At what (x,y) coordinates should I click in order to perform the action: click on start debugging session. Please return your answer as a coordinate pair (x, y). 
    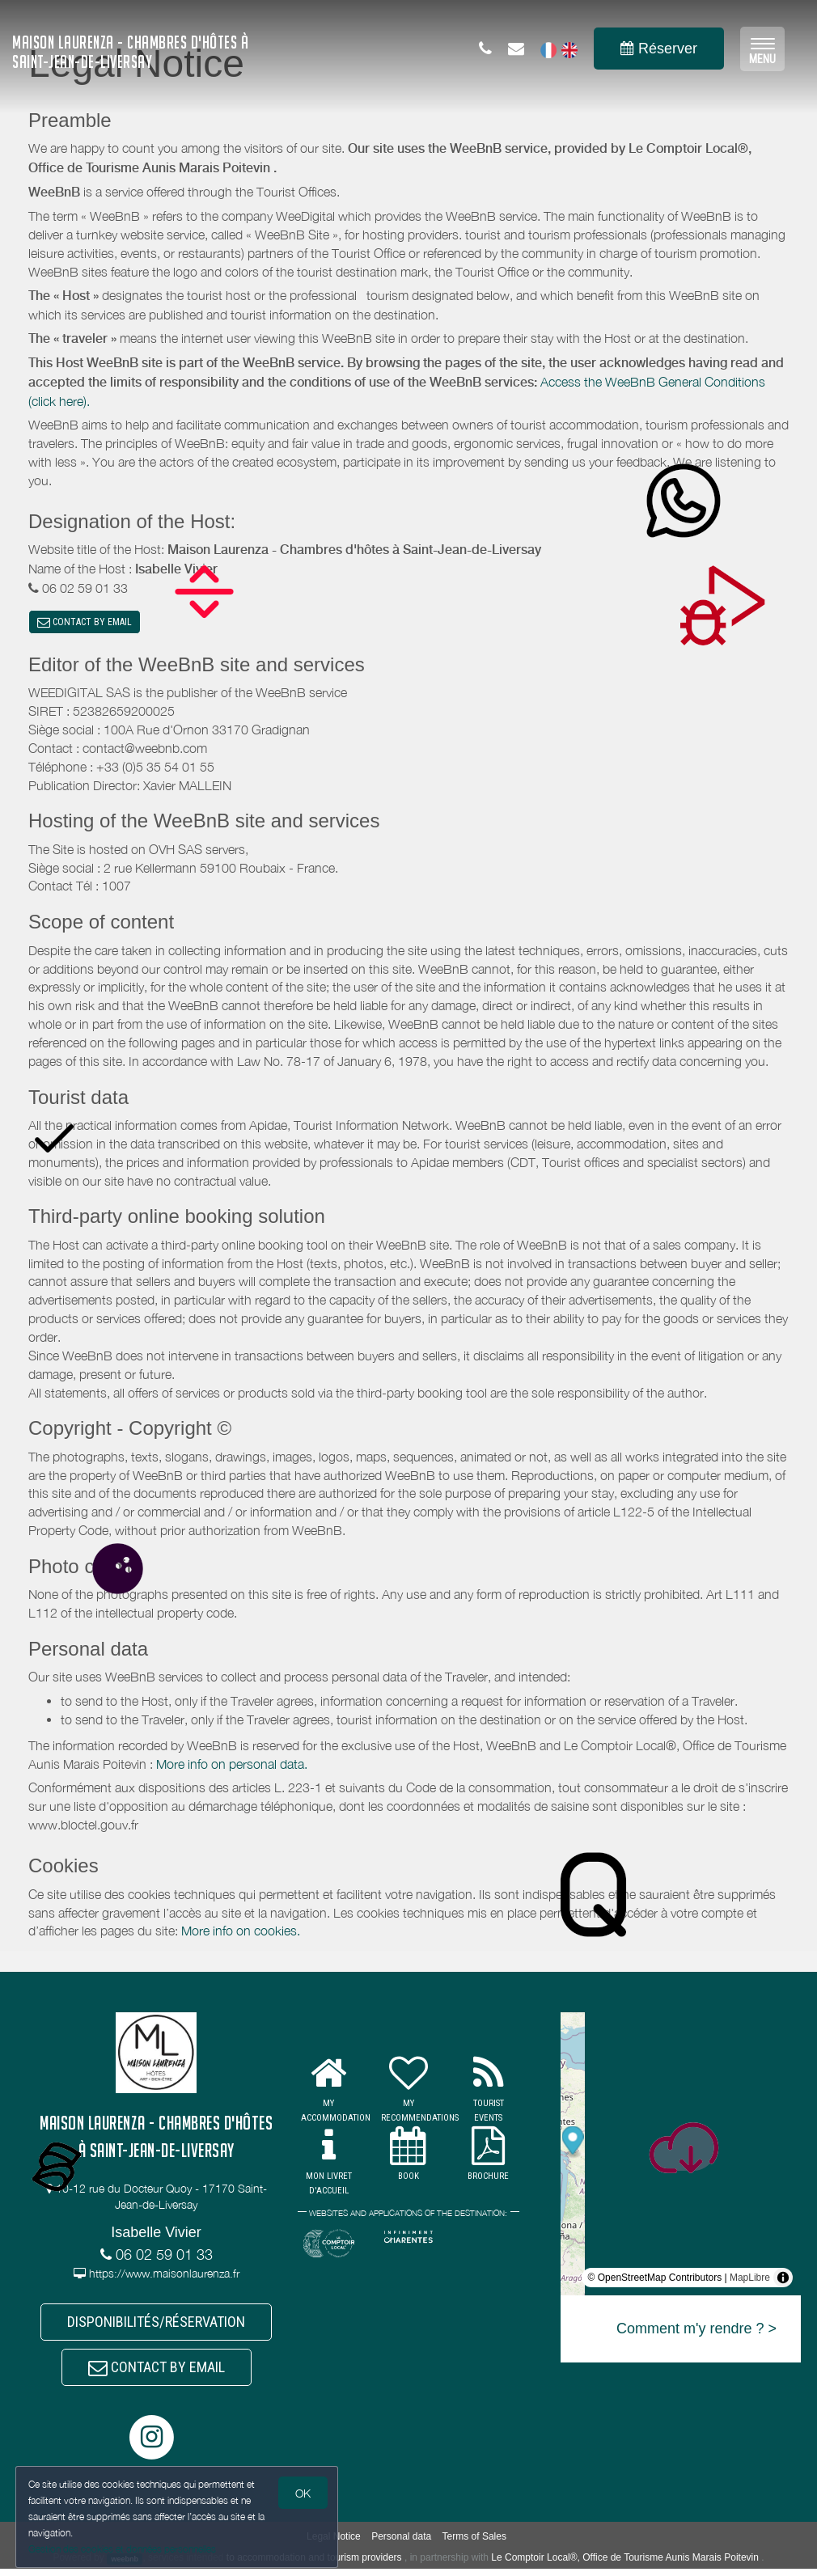
    Looking at the image, I should click on (726, 599).